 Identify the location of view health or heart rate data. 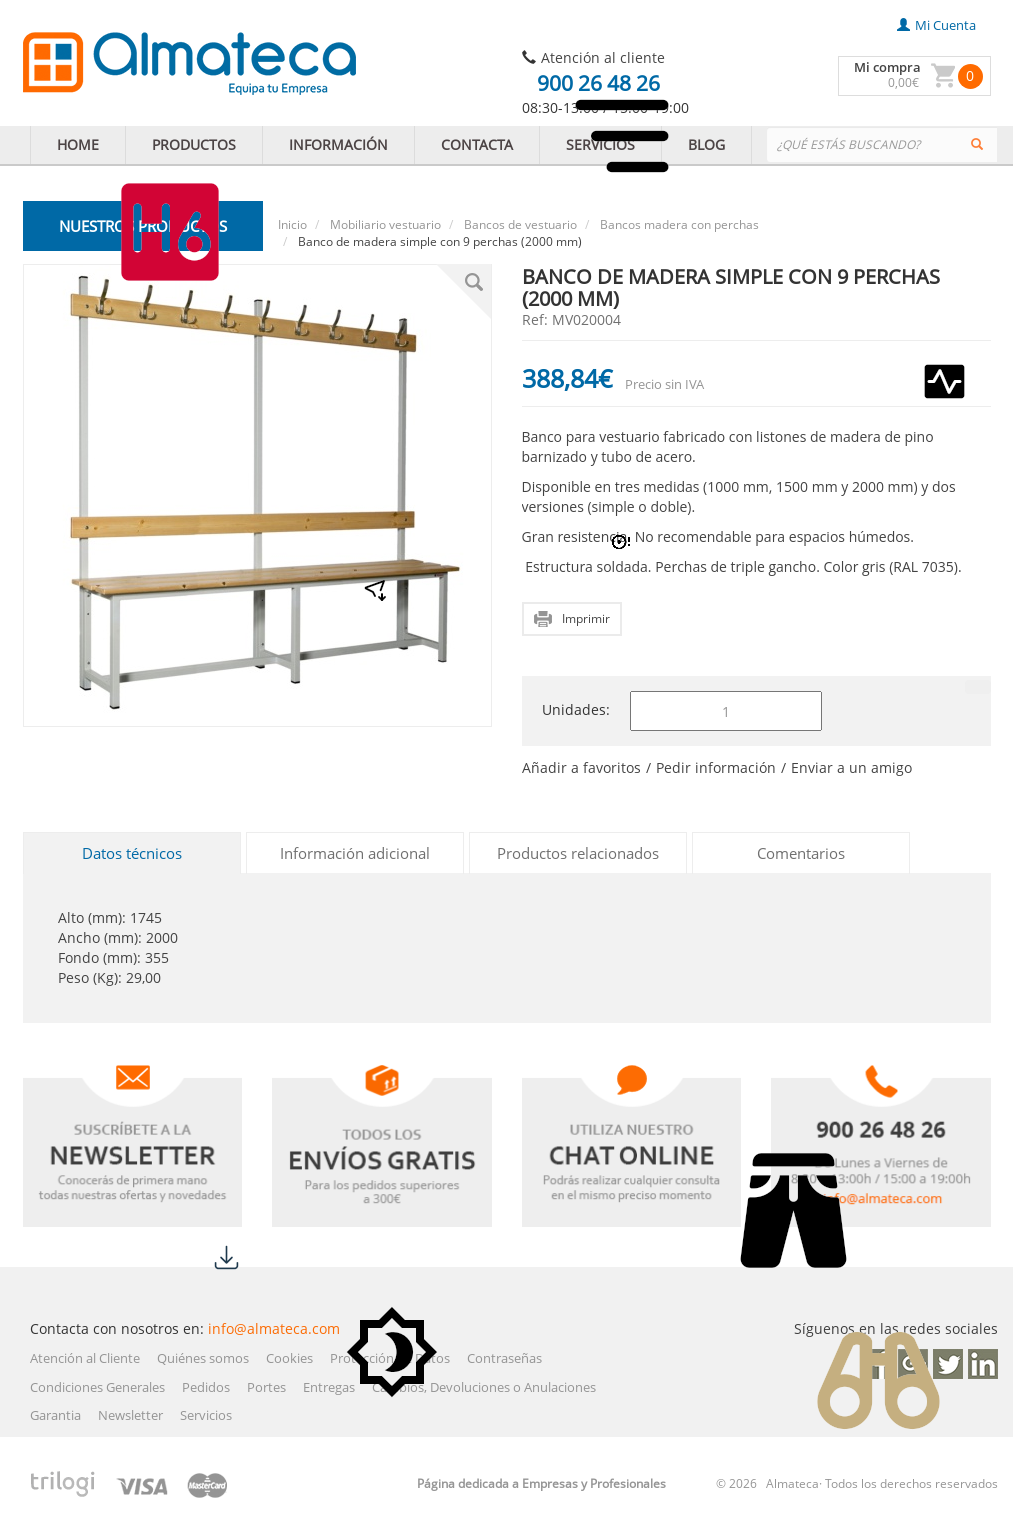
(944, 381).